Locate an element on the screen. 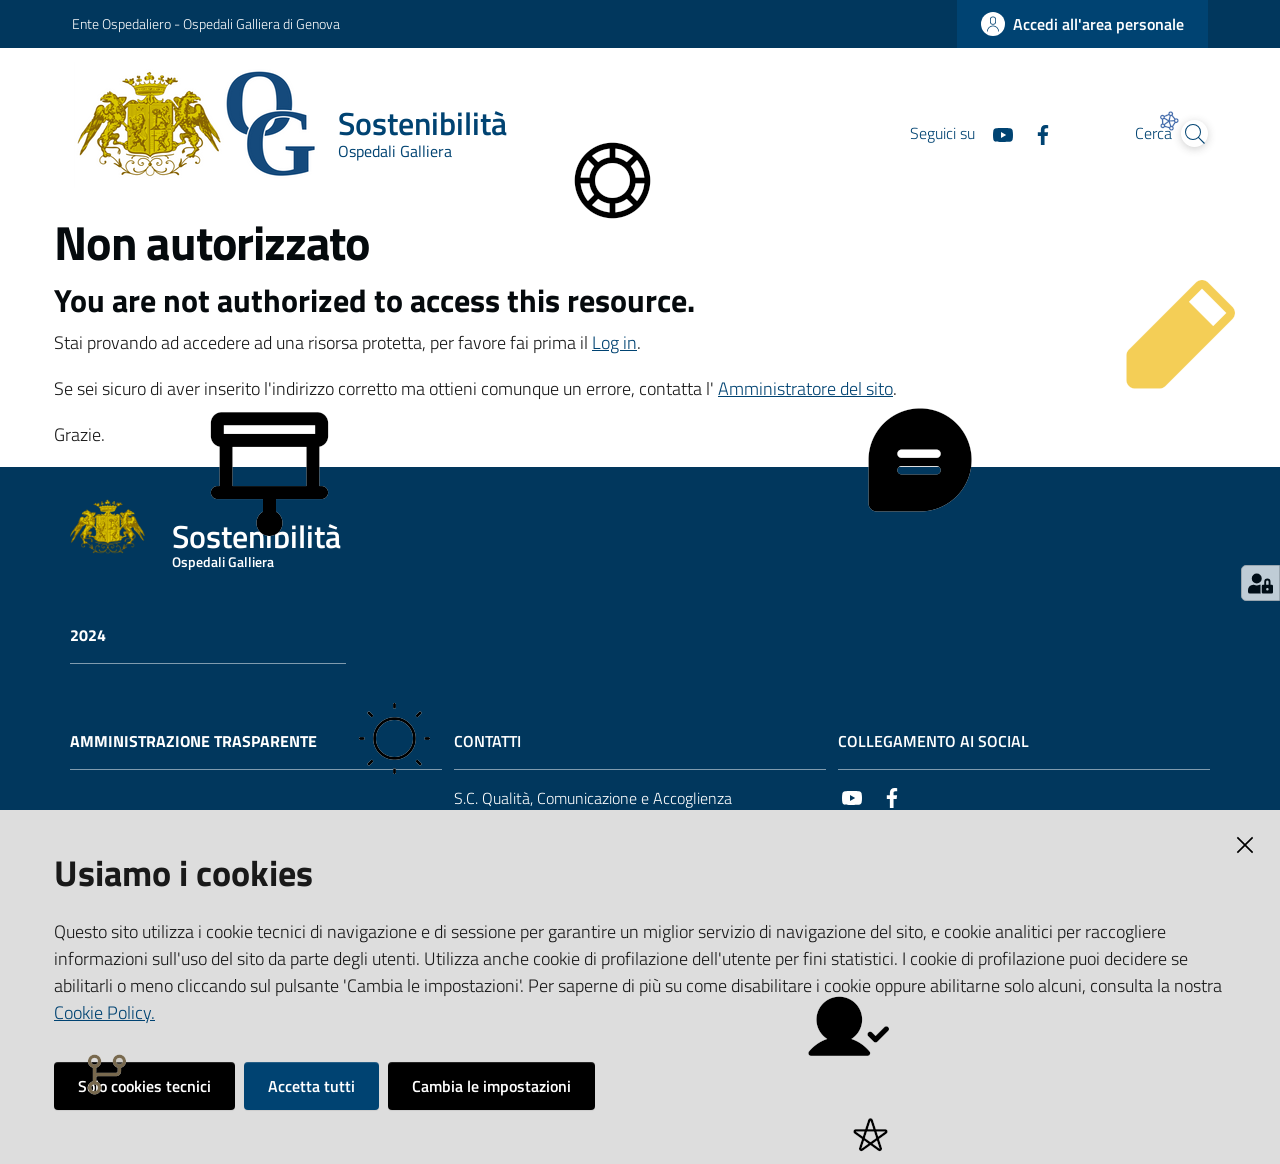 This screenshot has height=1164, width=1280. edit content or text is located at coordinates (1178, 336).